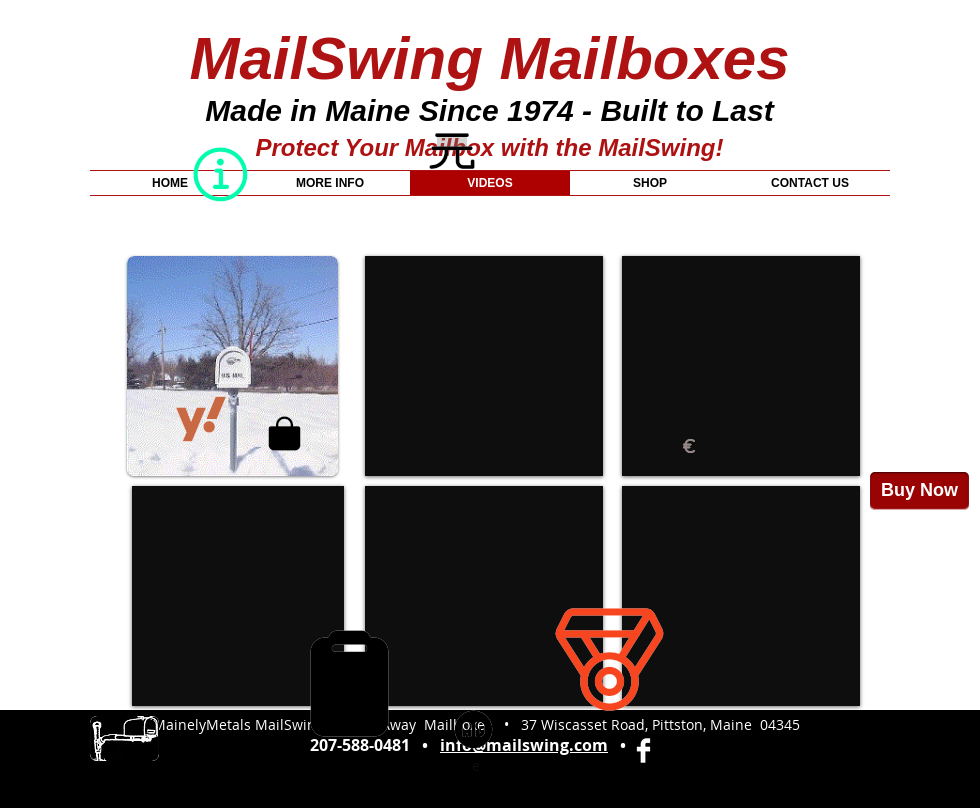  What do you see at coordinates (690, 446) in the screenshot?
I see `view price in euros` at bounding box center [690, 446].